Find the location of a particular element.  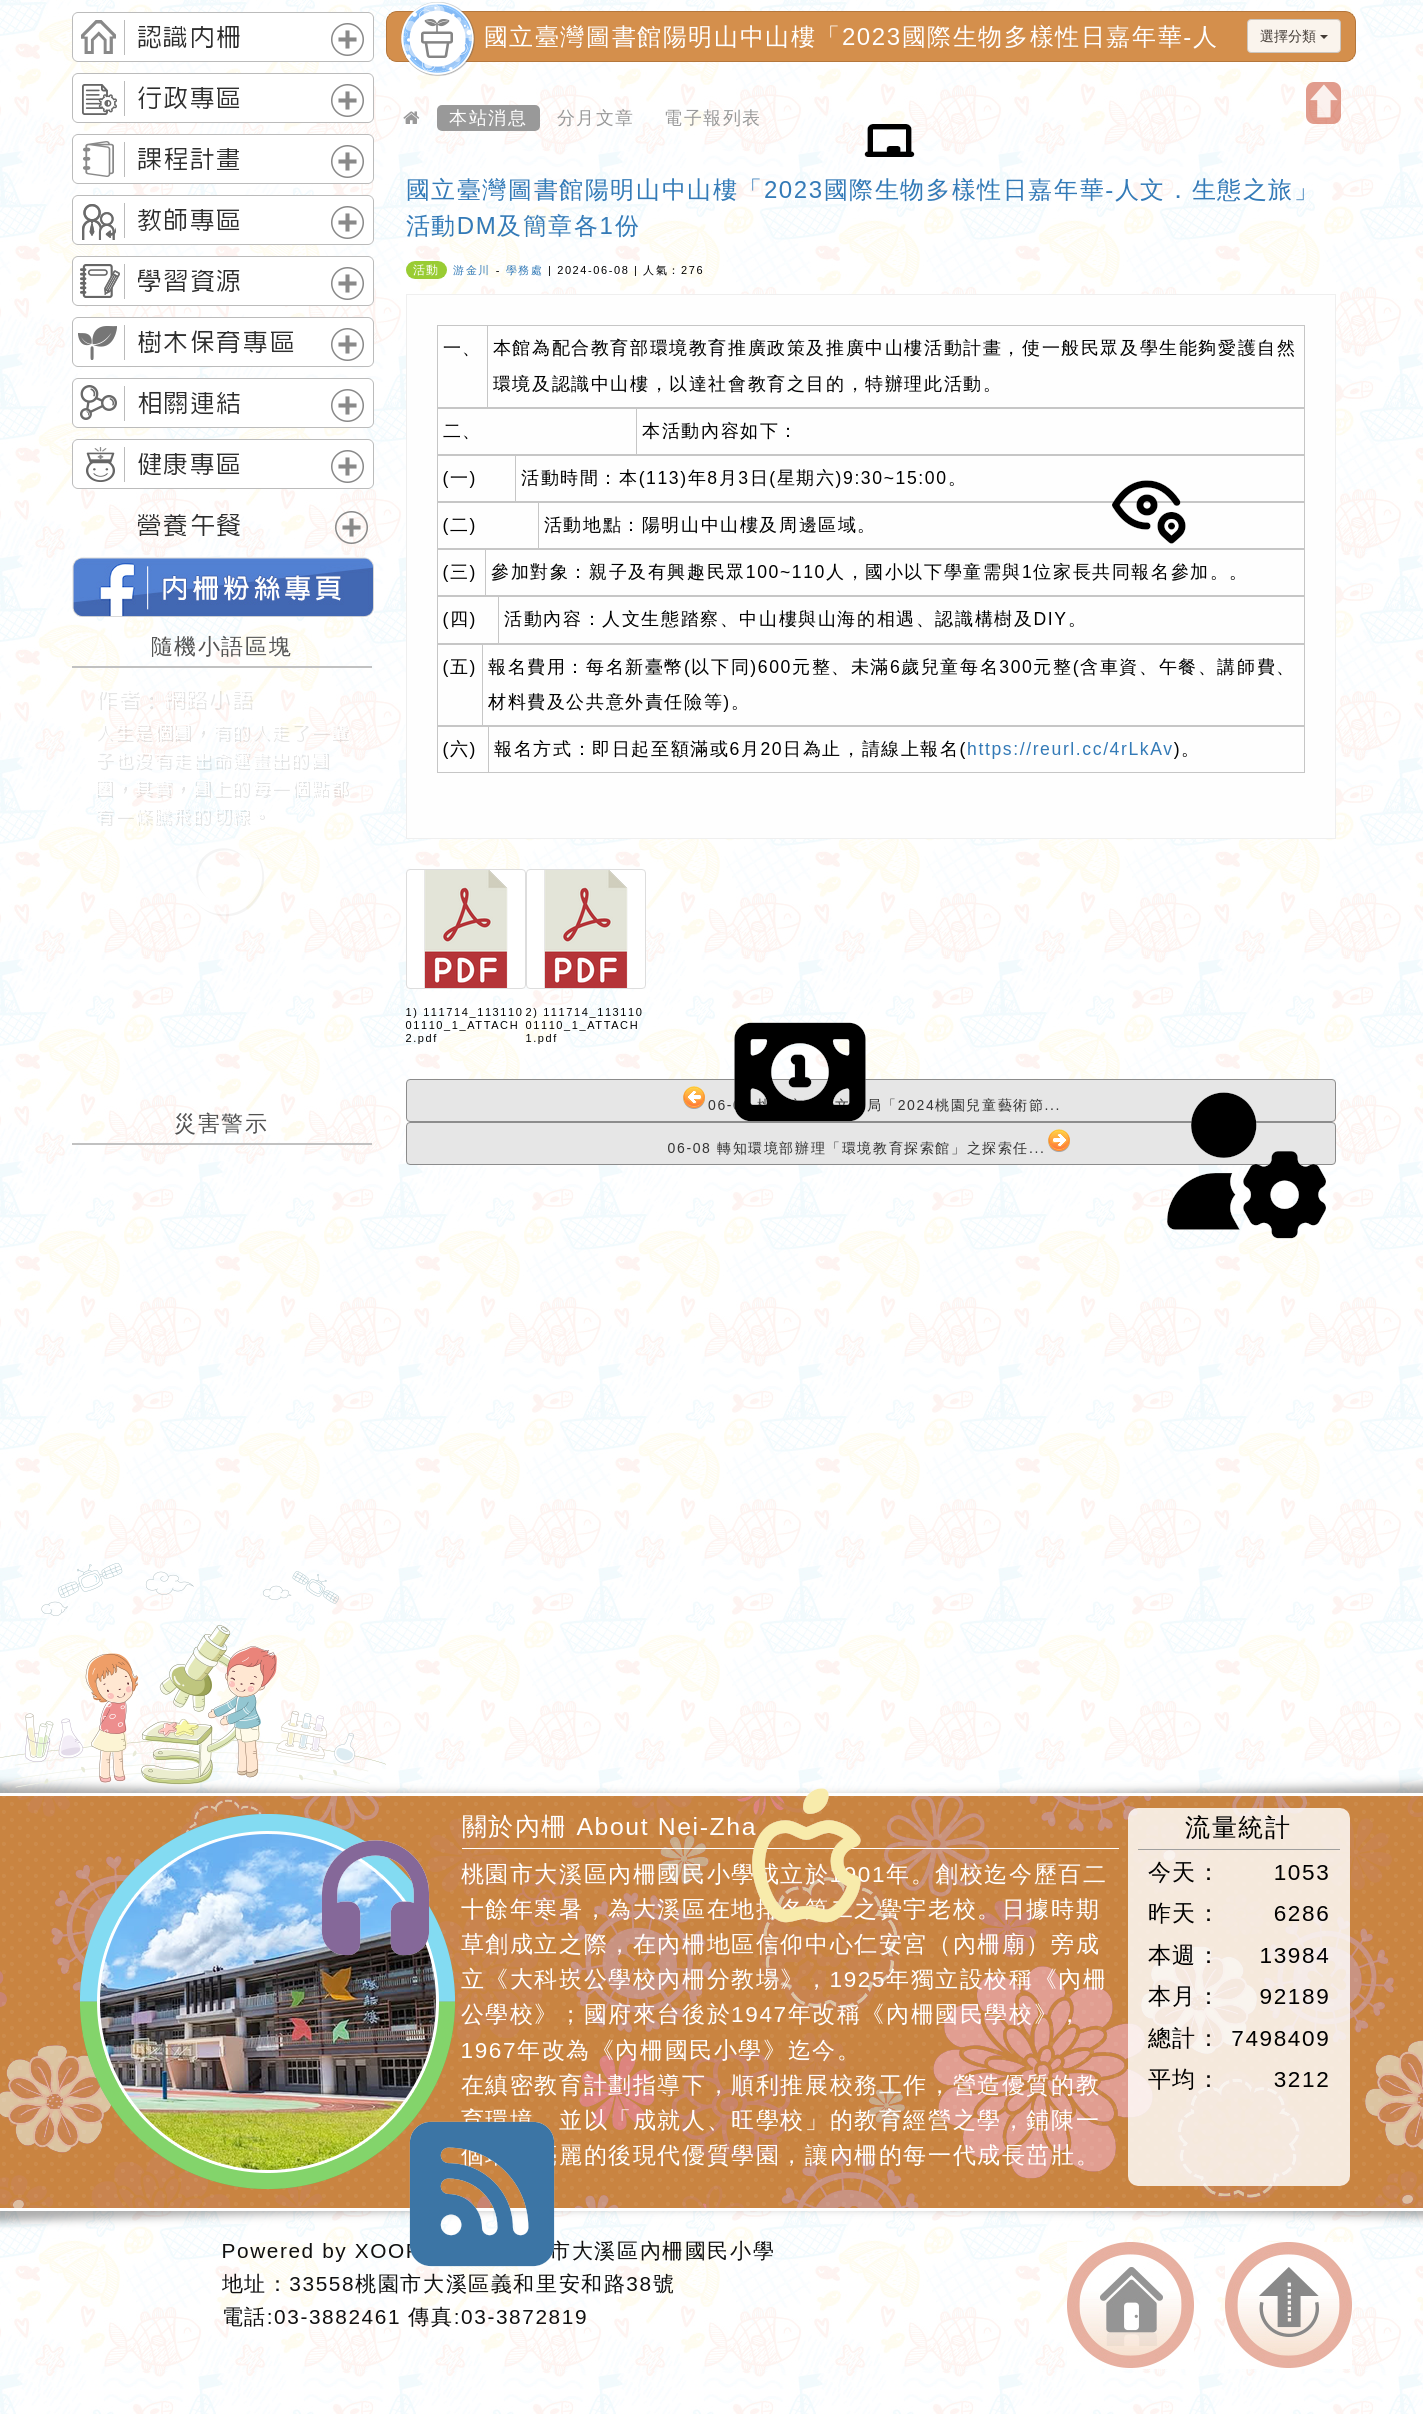

subscribe to RSS feed is located at coordinates (482, 2194).